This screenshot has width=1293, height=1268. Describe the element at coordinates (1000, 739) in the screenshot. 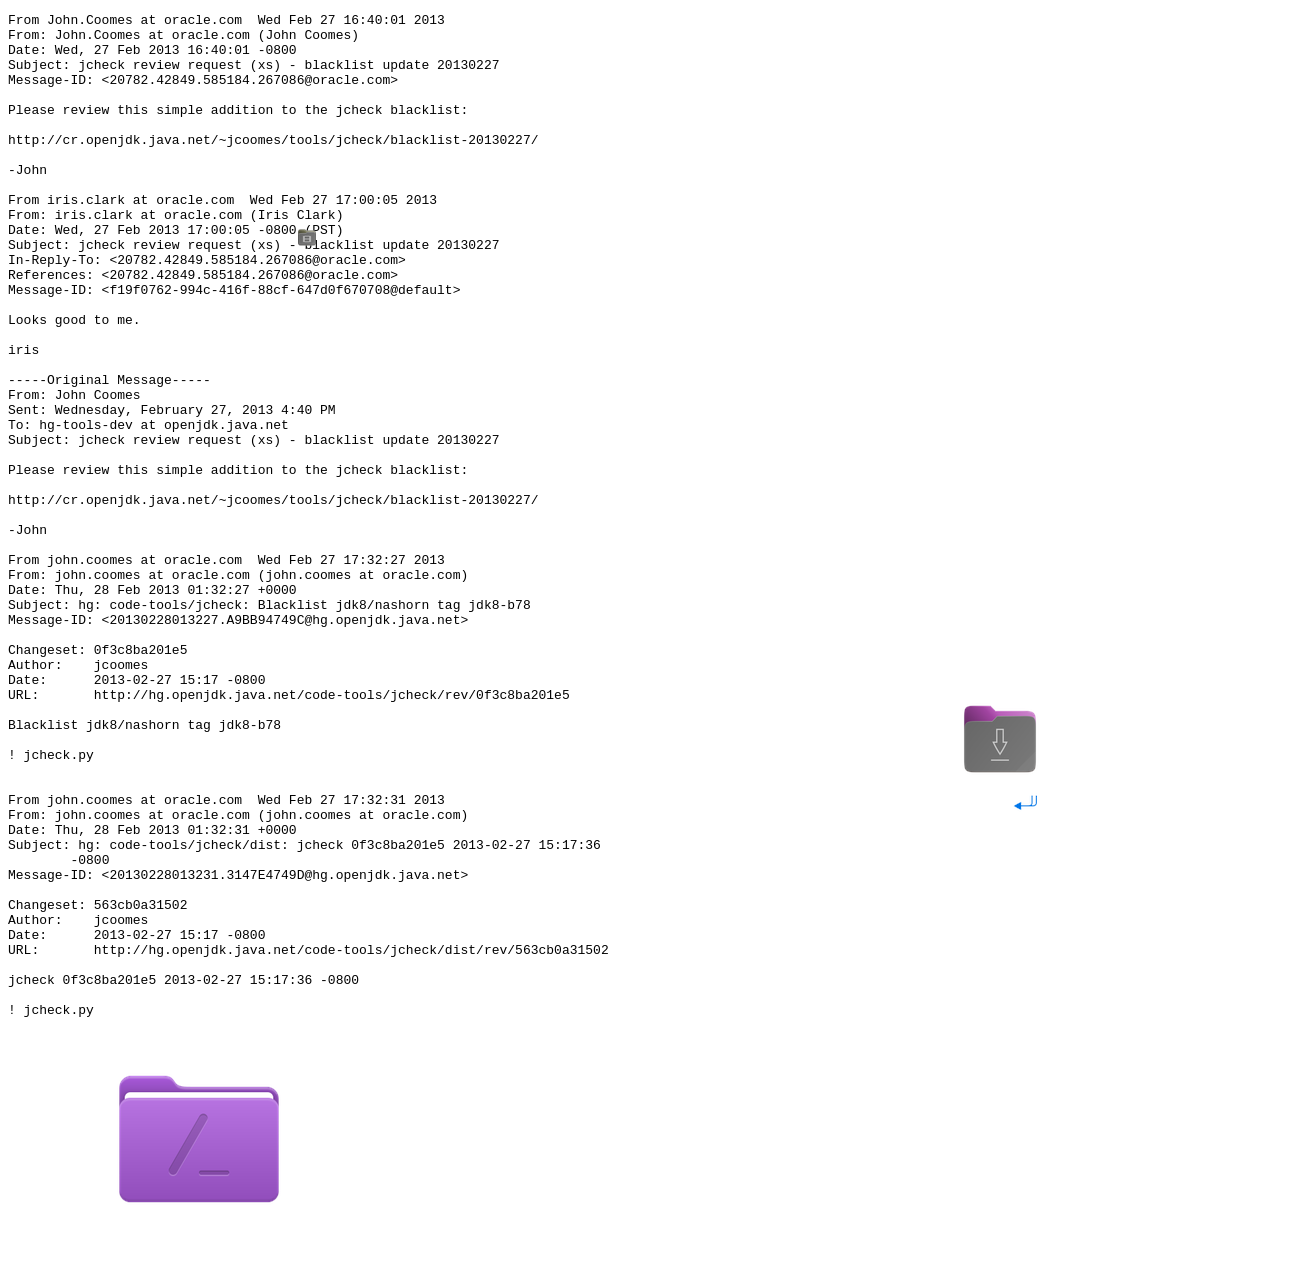

I see `open downloads folder` at that location.